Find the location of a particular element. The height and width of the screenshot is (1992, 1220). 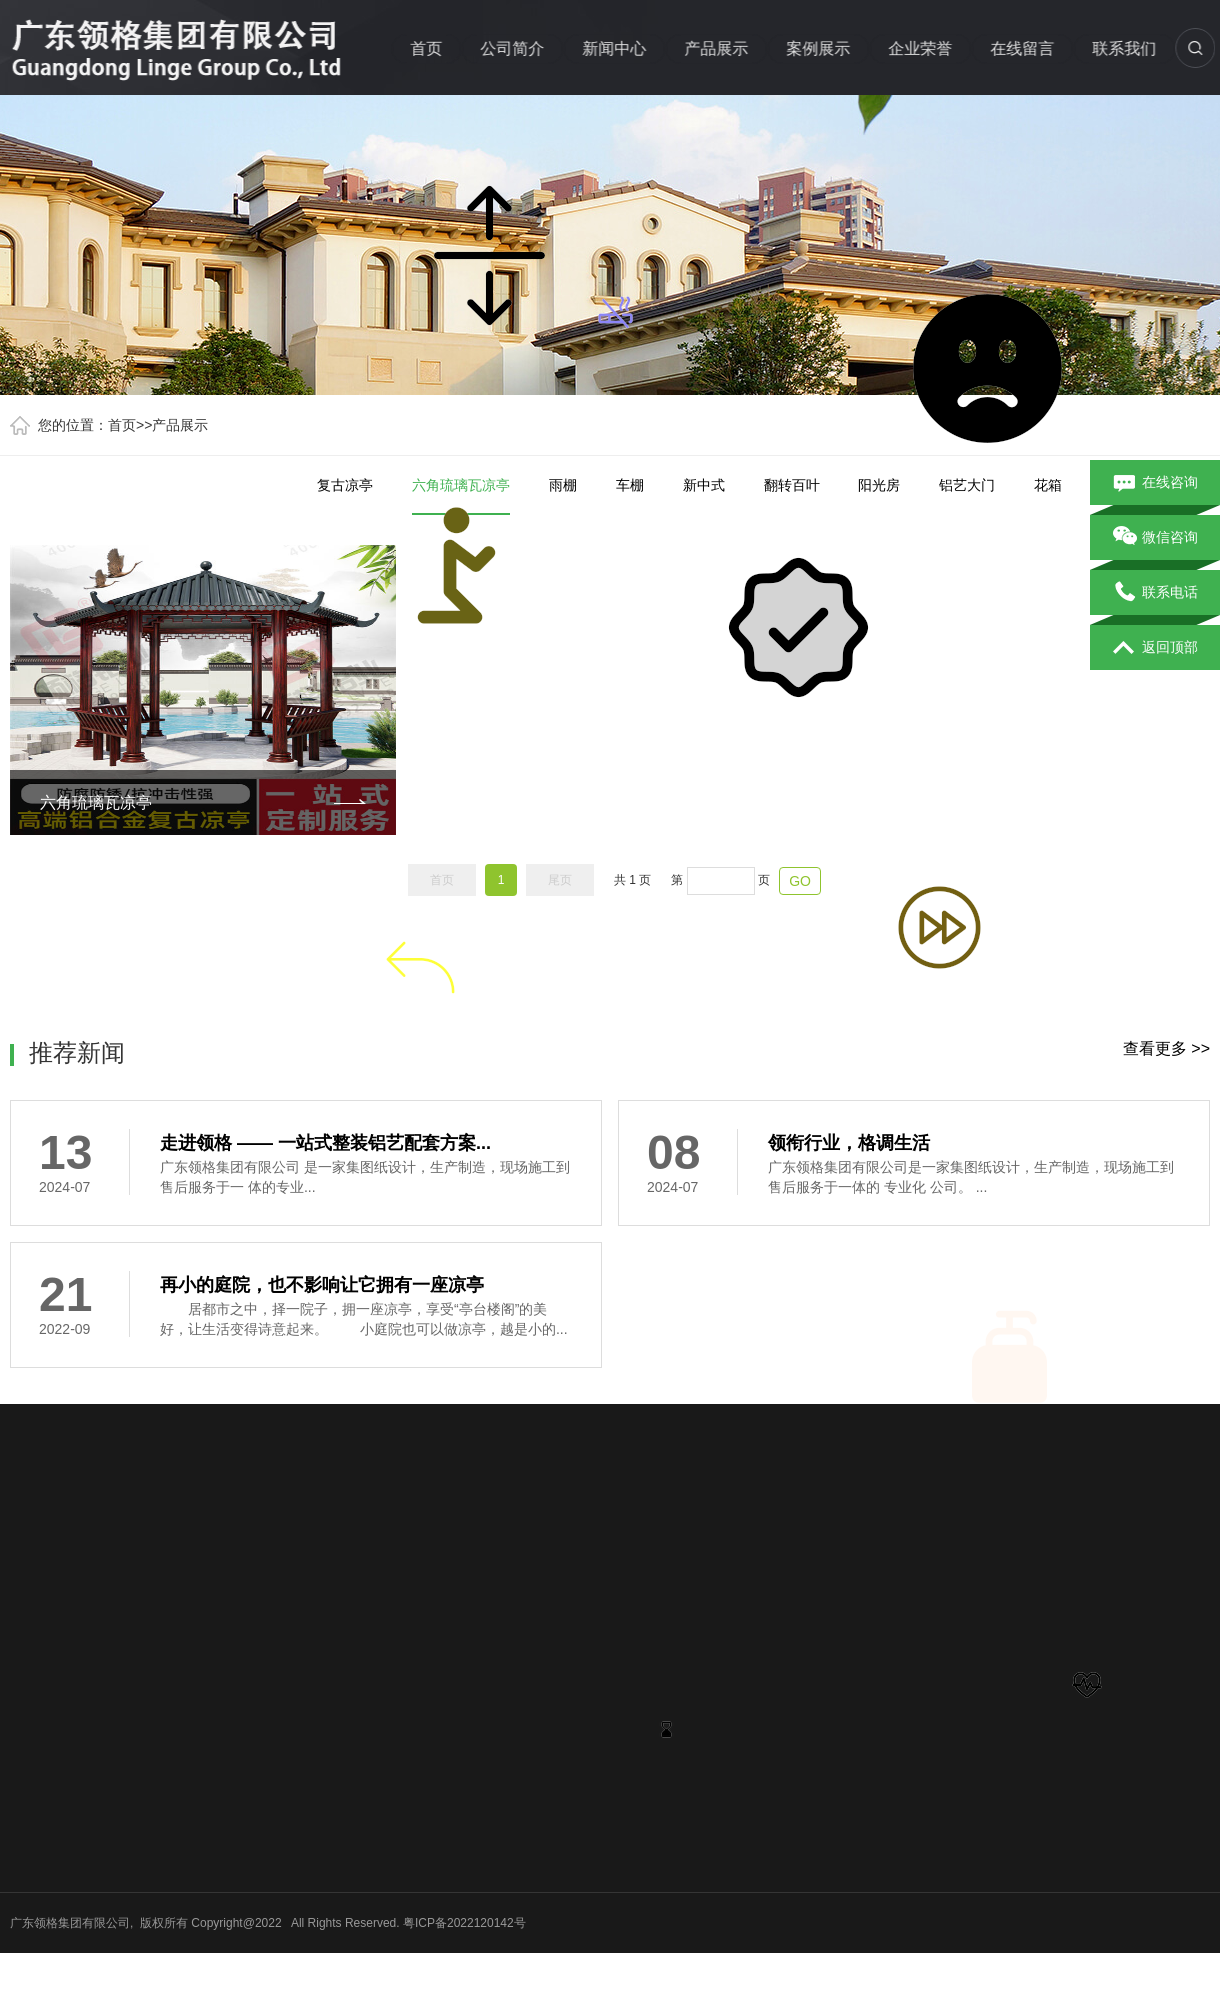

expand content vertically is located at coordinates (489, 255).